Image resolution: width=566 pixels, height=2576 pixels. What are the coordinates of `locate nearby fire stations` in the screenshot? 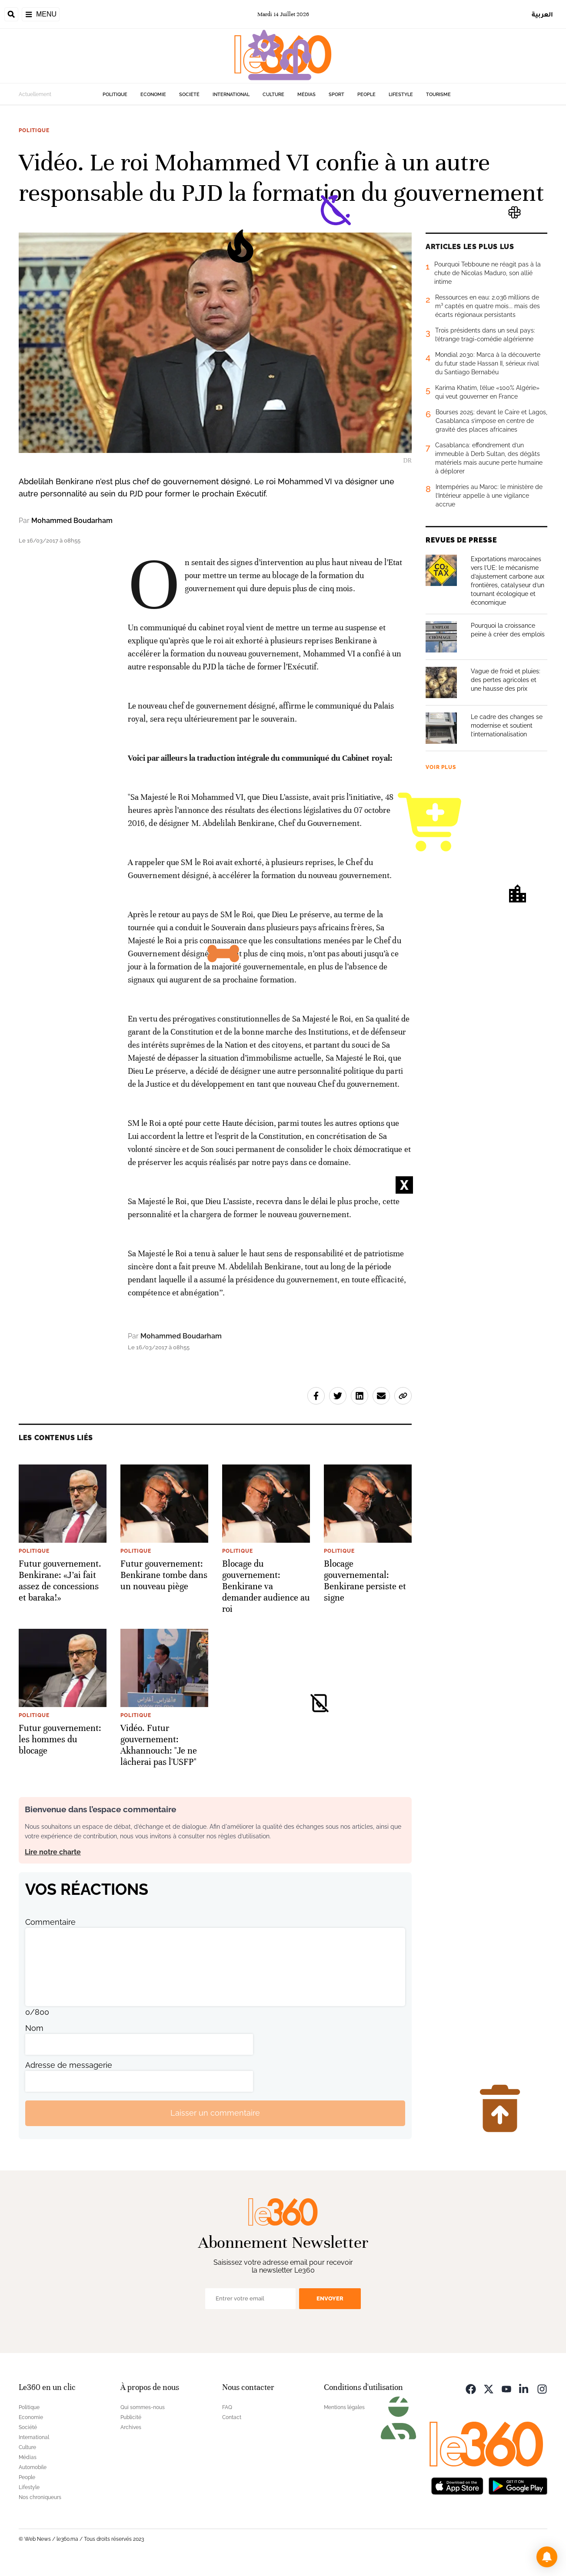 It's located at (240, 246).